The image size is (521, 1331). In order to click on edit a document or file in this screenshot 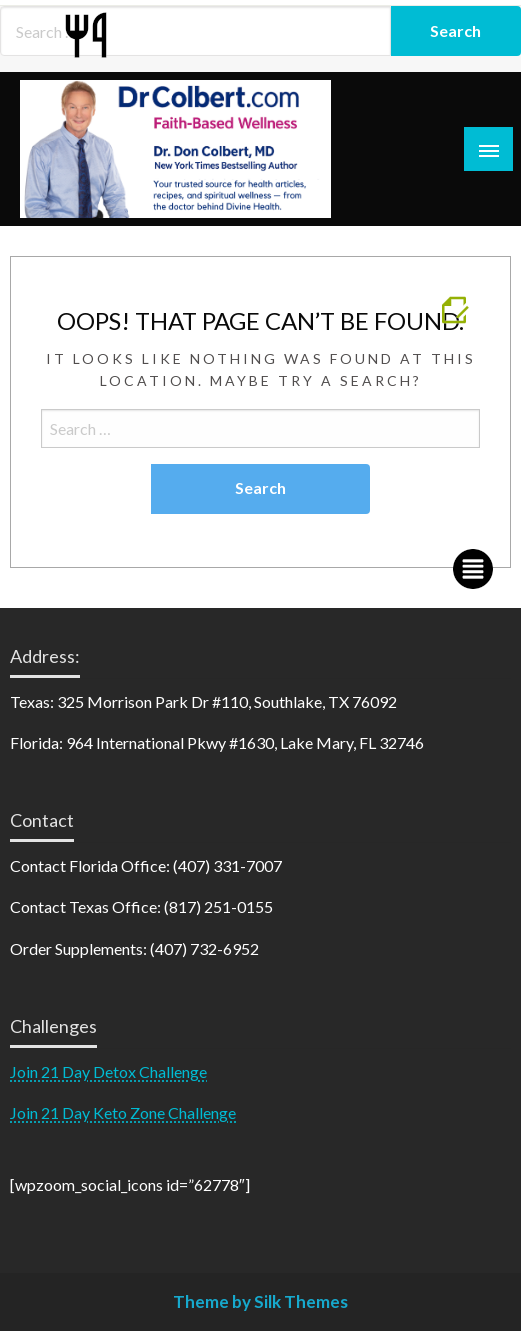, I will do `click(454, 310)`.